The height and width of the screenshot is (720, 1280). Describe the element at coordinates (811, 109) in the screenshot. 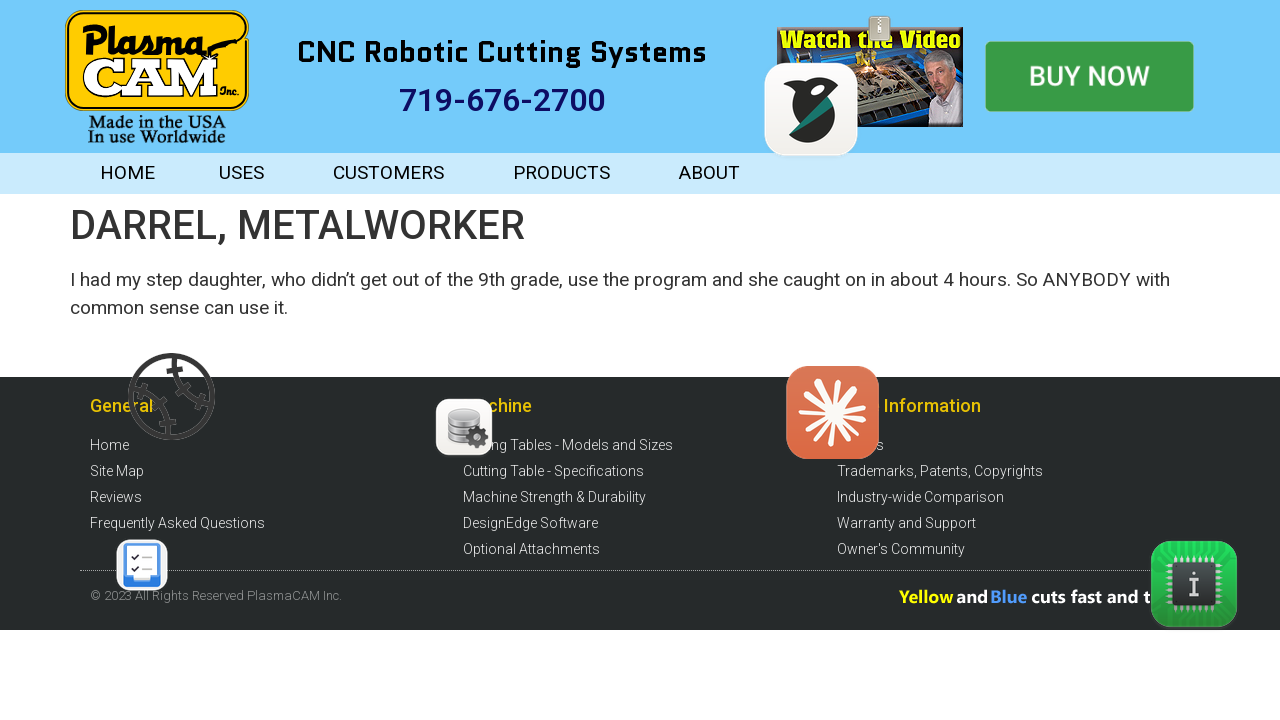

I see `open orca slicer 3d printing software` at that location.